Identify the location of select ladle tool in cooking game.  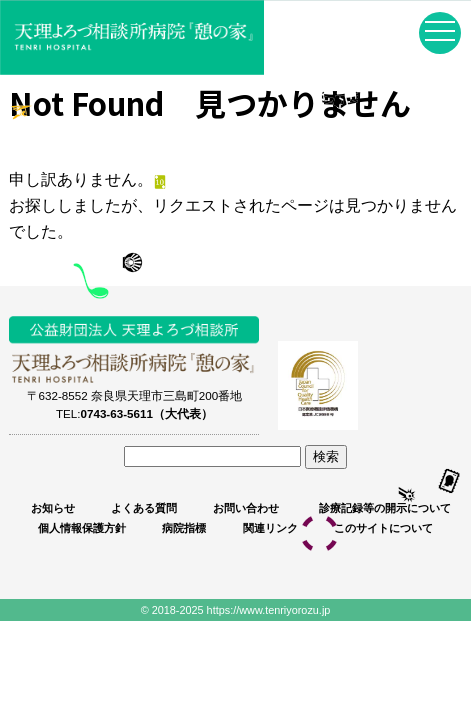
(91, 281).